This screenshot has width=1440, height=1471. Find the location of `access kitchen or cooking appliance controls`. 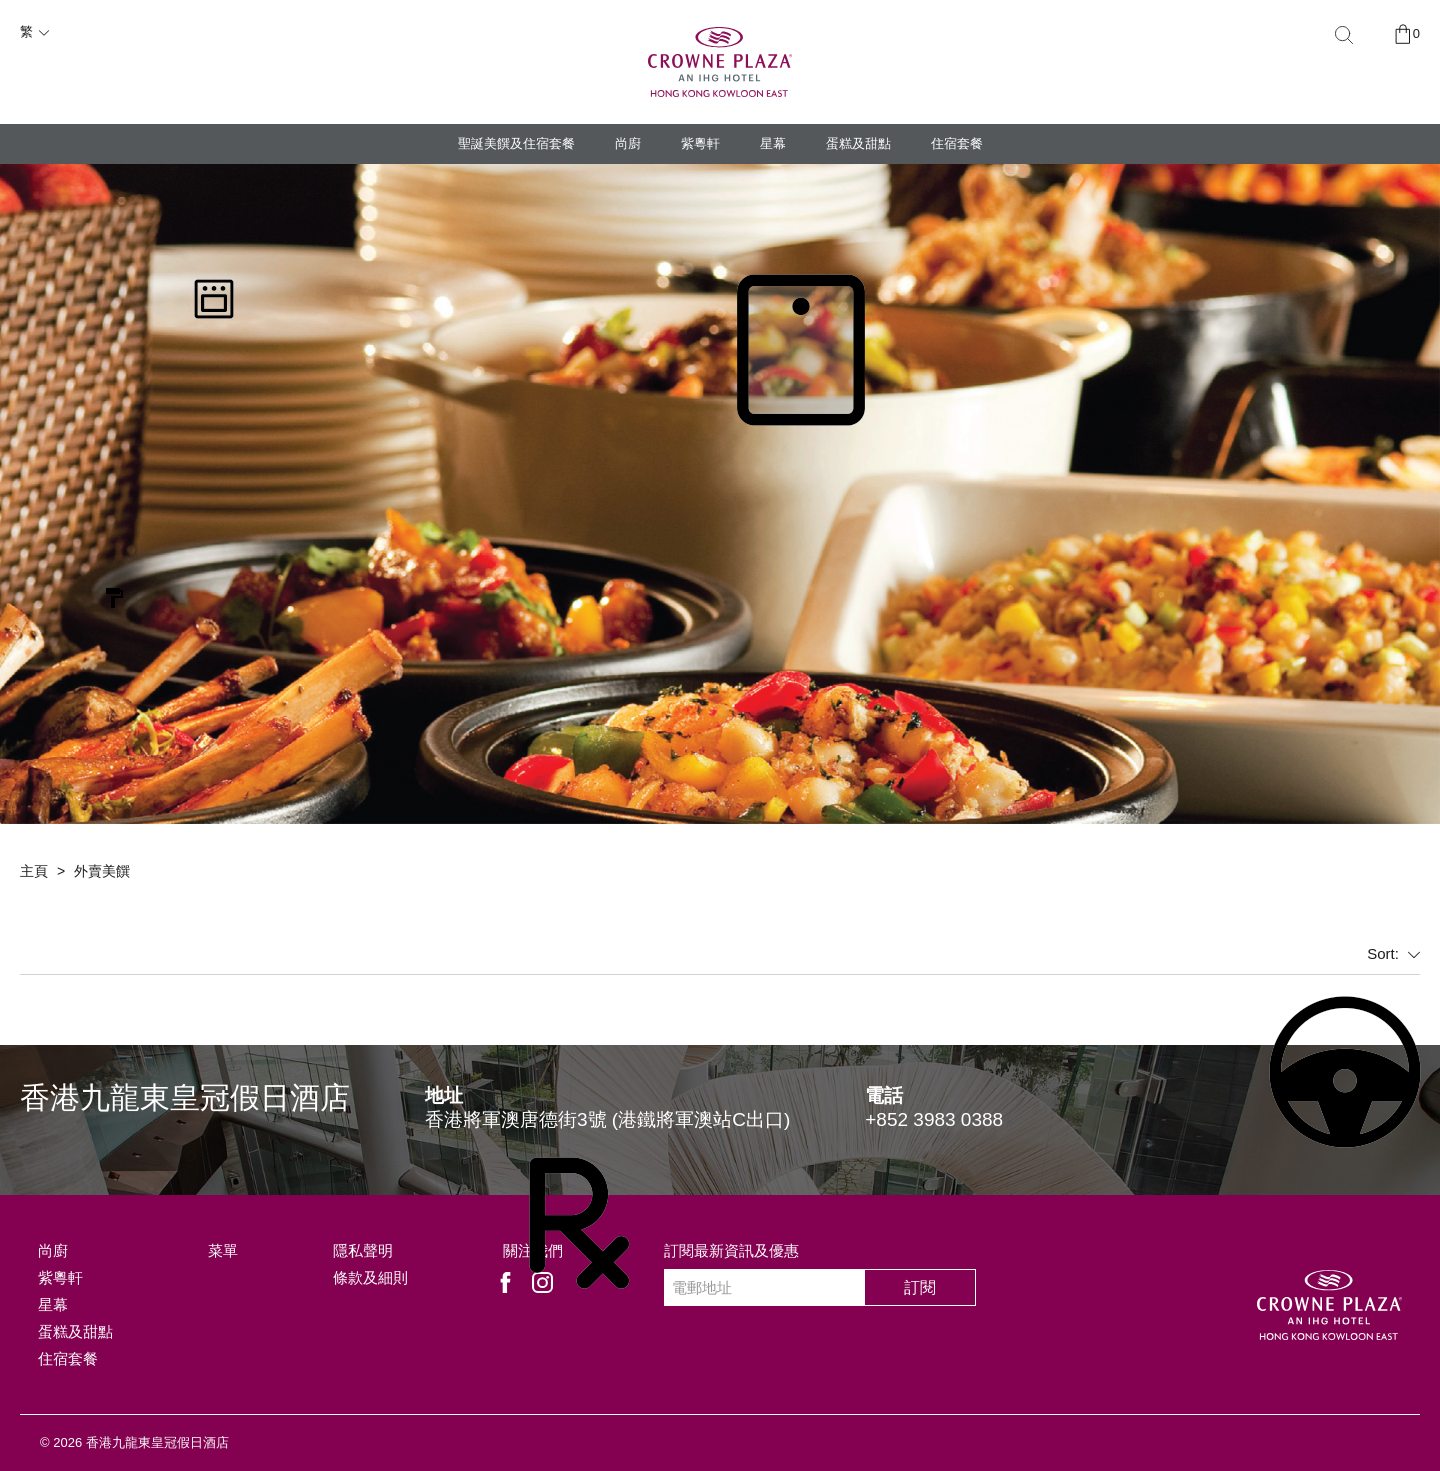

access kitchen or cooking appliance controls is located at coordinates (214, 299).